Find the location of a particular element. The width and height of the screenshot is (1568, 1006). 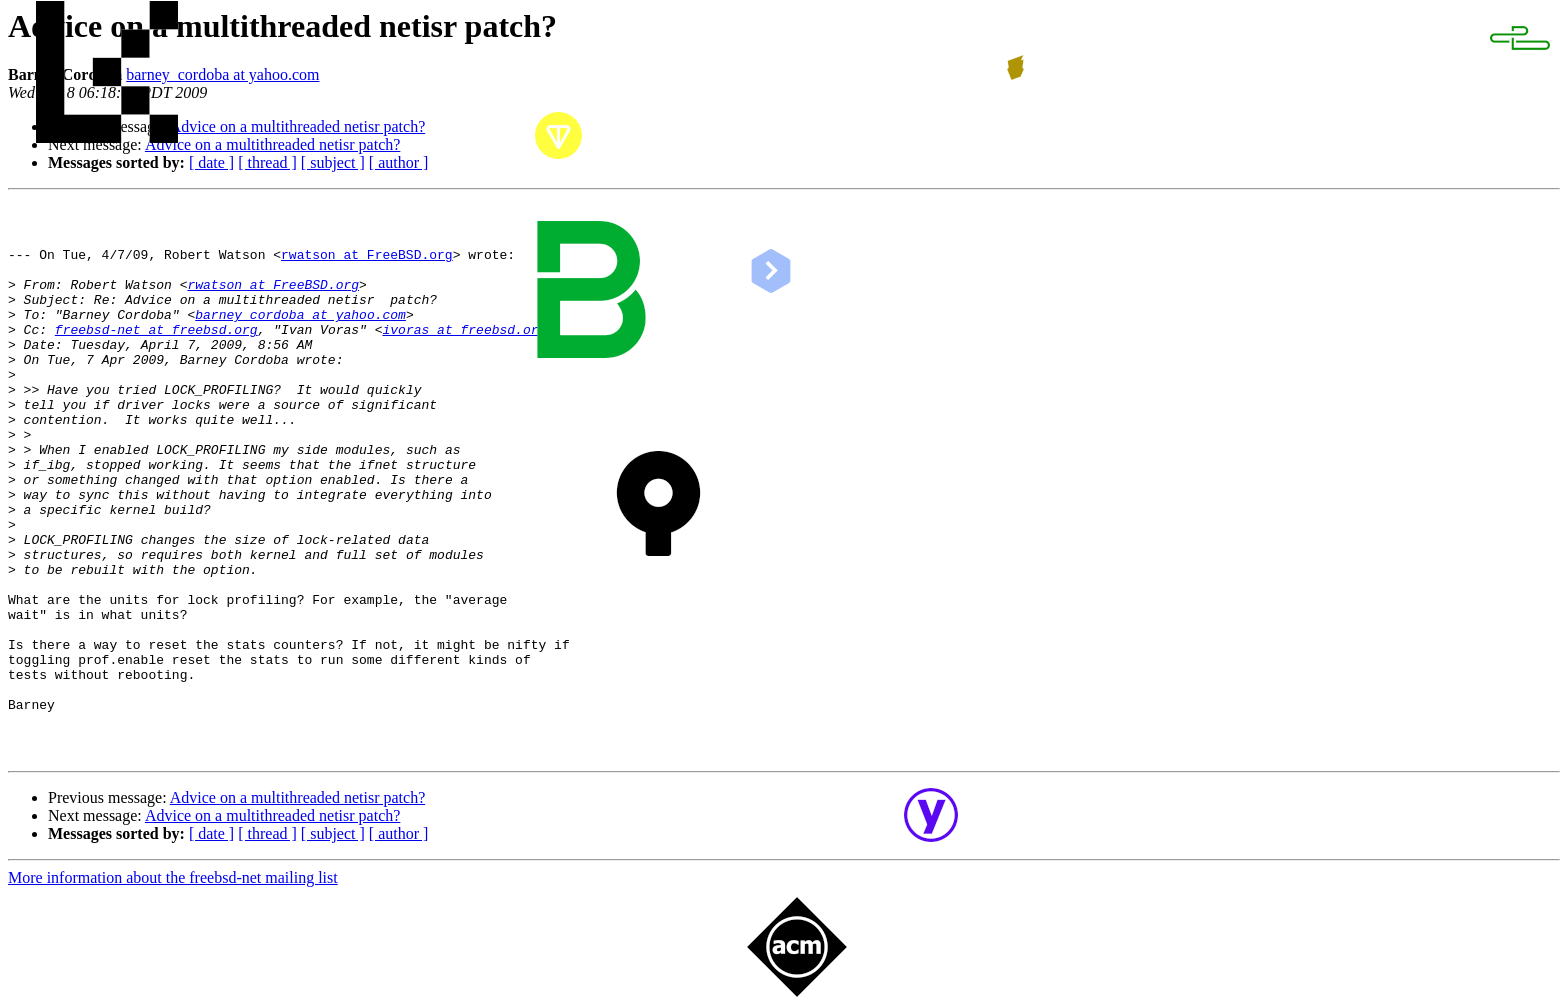

buddy CI/CD platform logo is located at coordinates (771, 271).